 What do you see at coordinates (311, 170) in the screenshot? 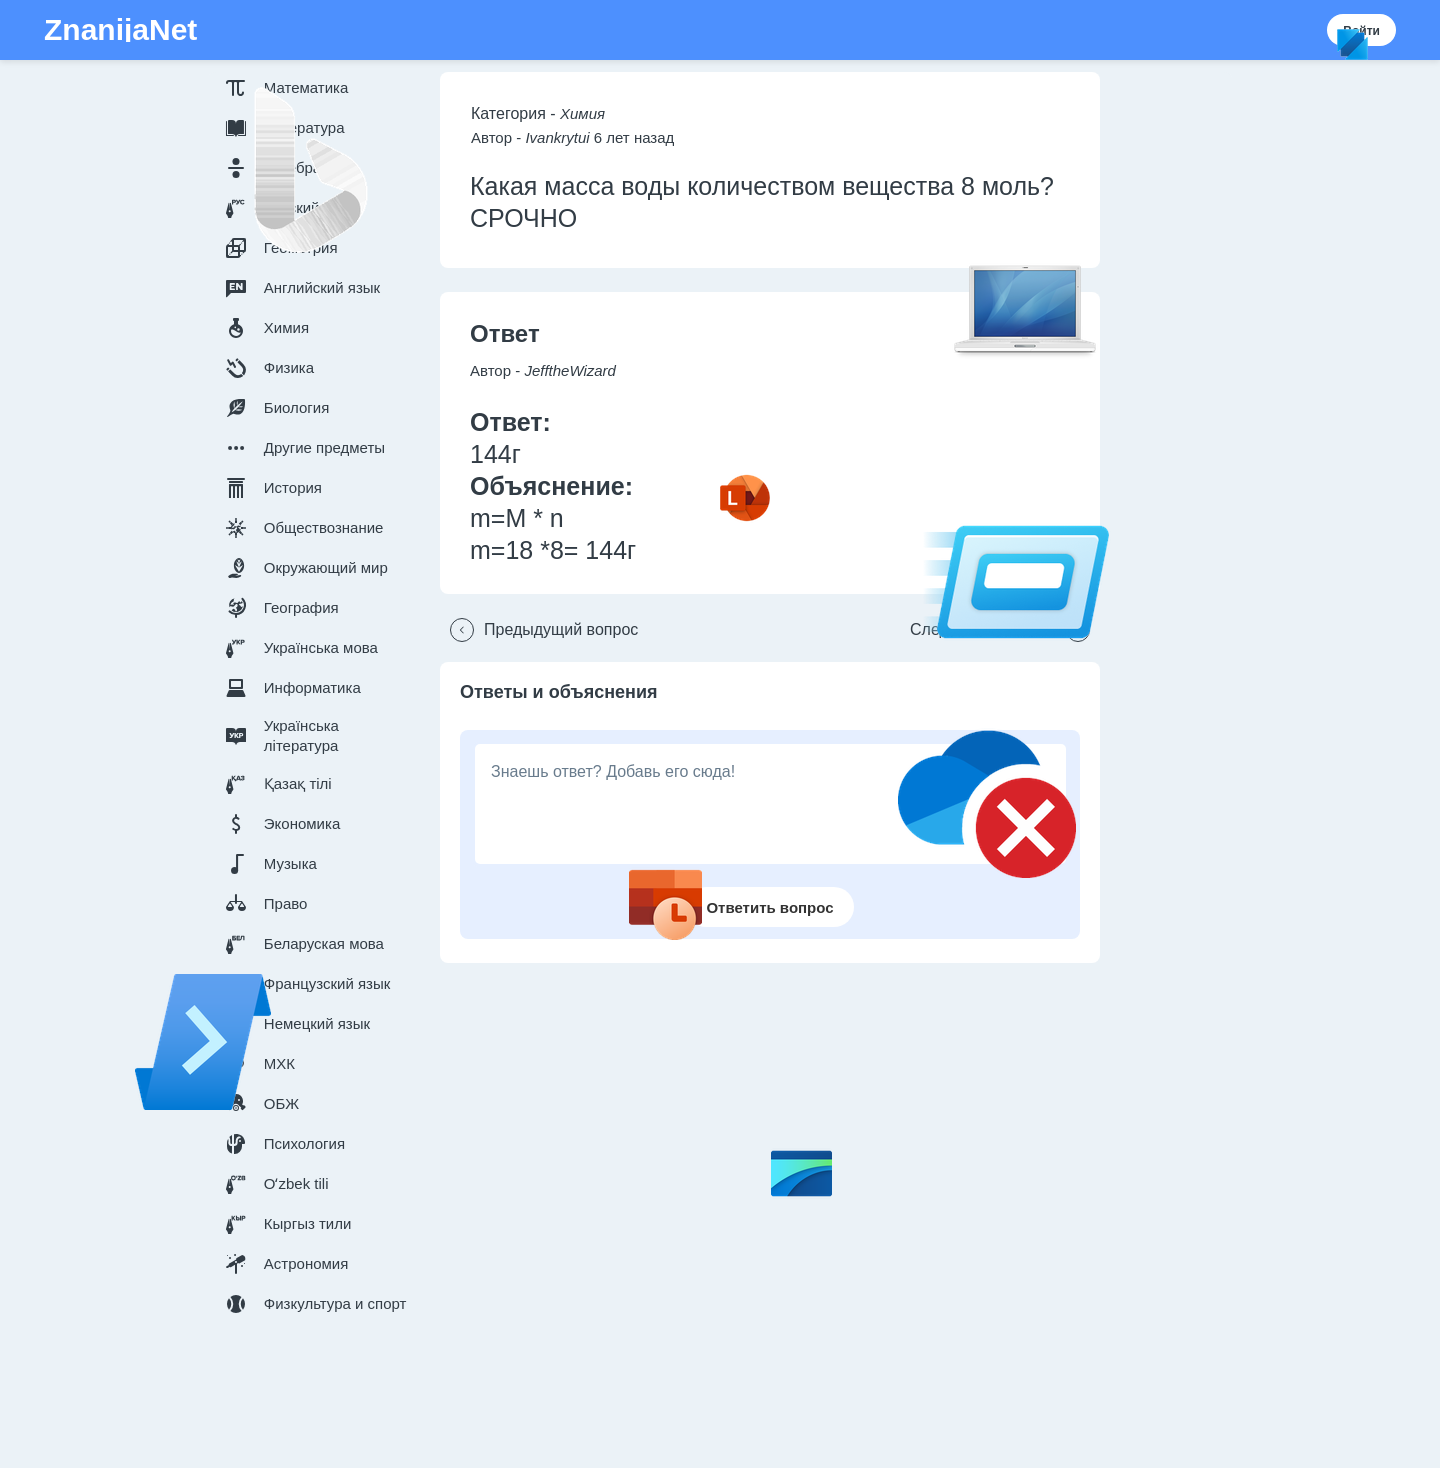
I see `open microsoft bing search app` at bounding box center [311, 170].